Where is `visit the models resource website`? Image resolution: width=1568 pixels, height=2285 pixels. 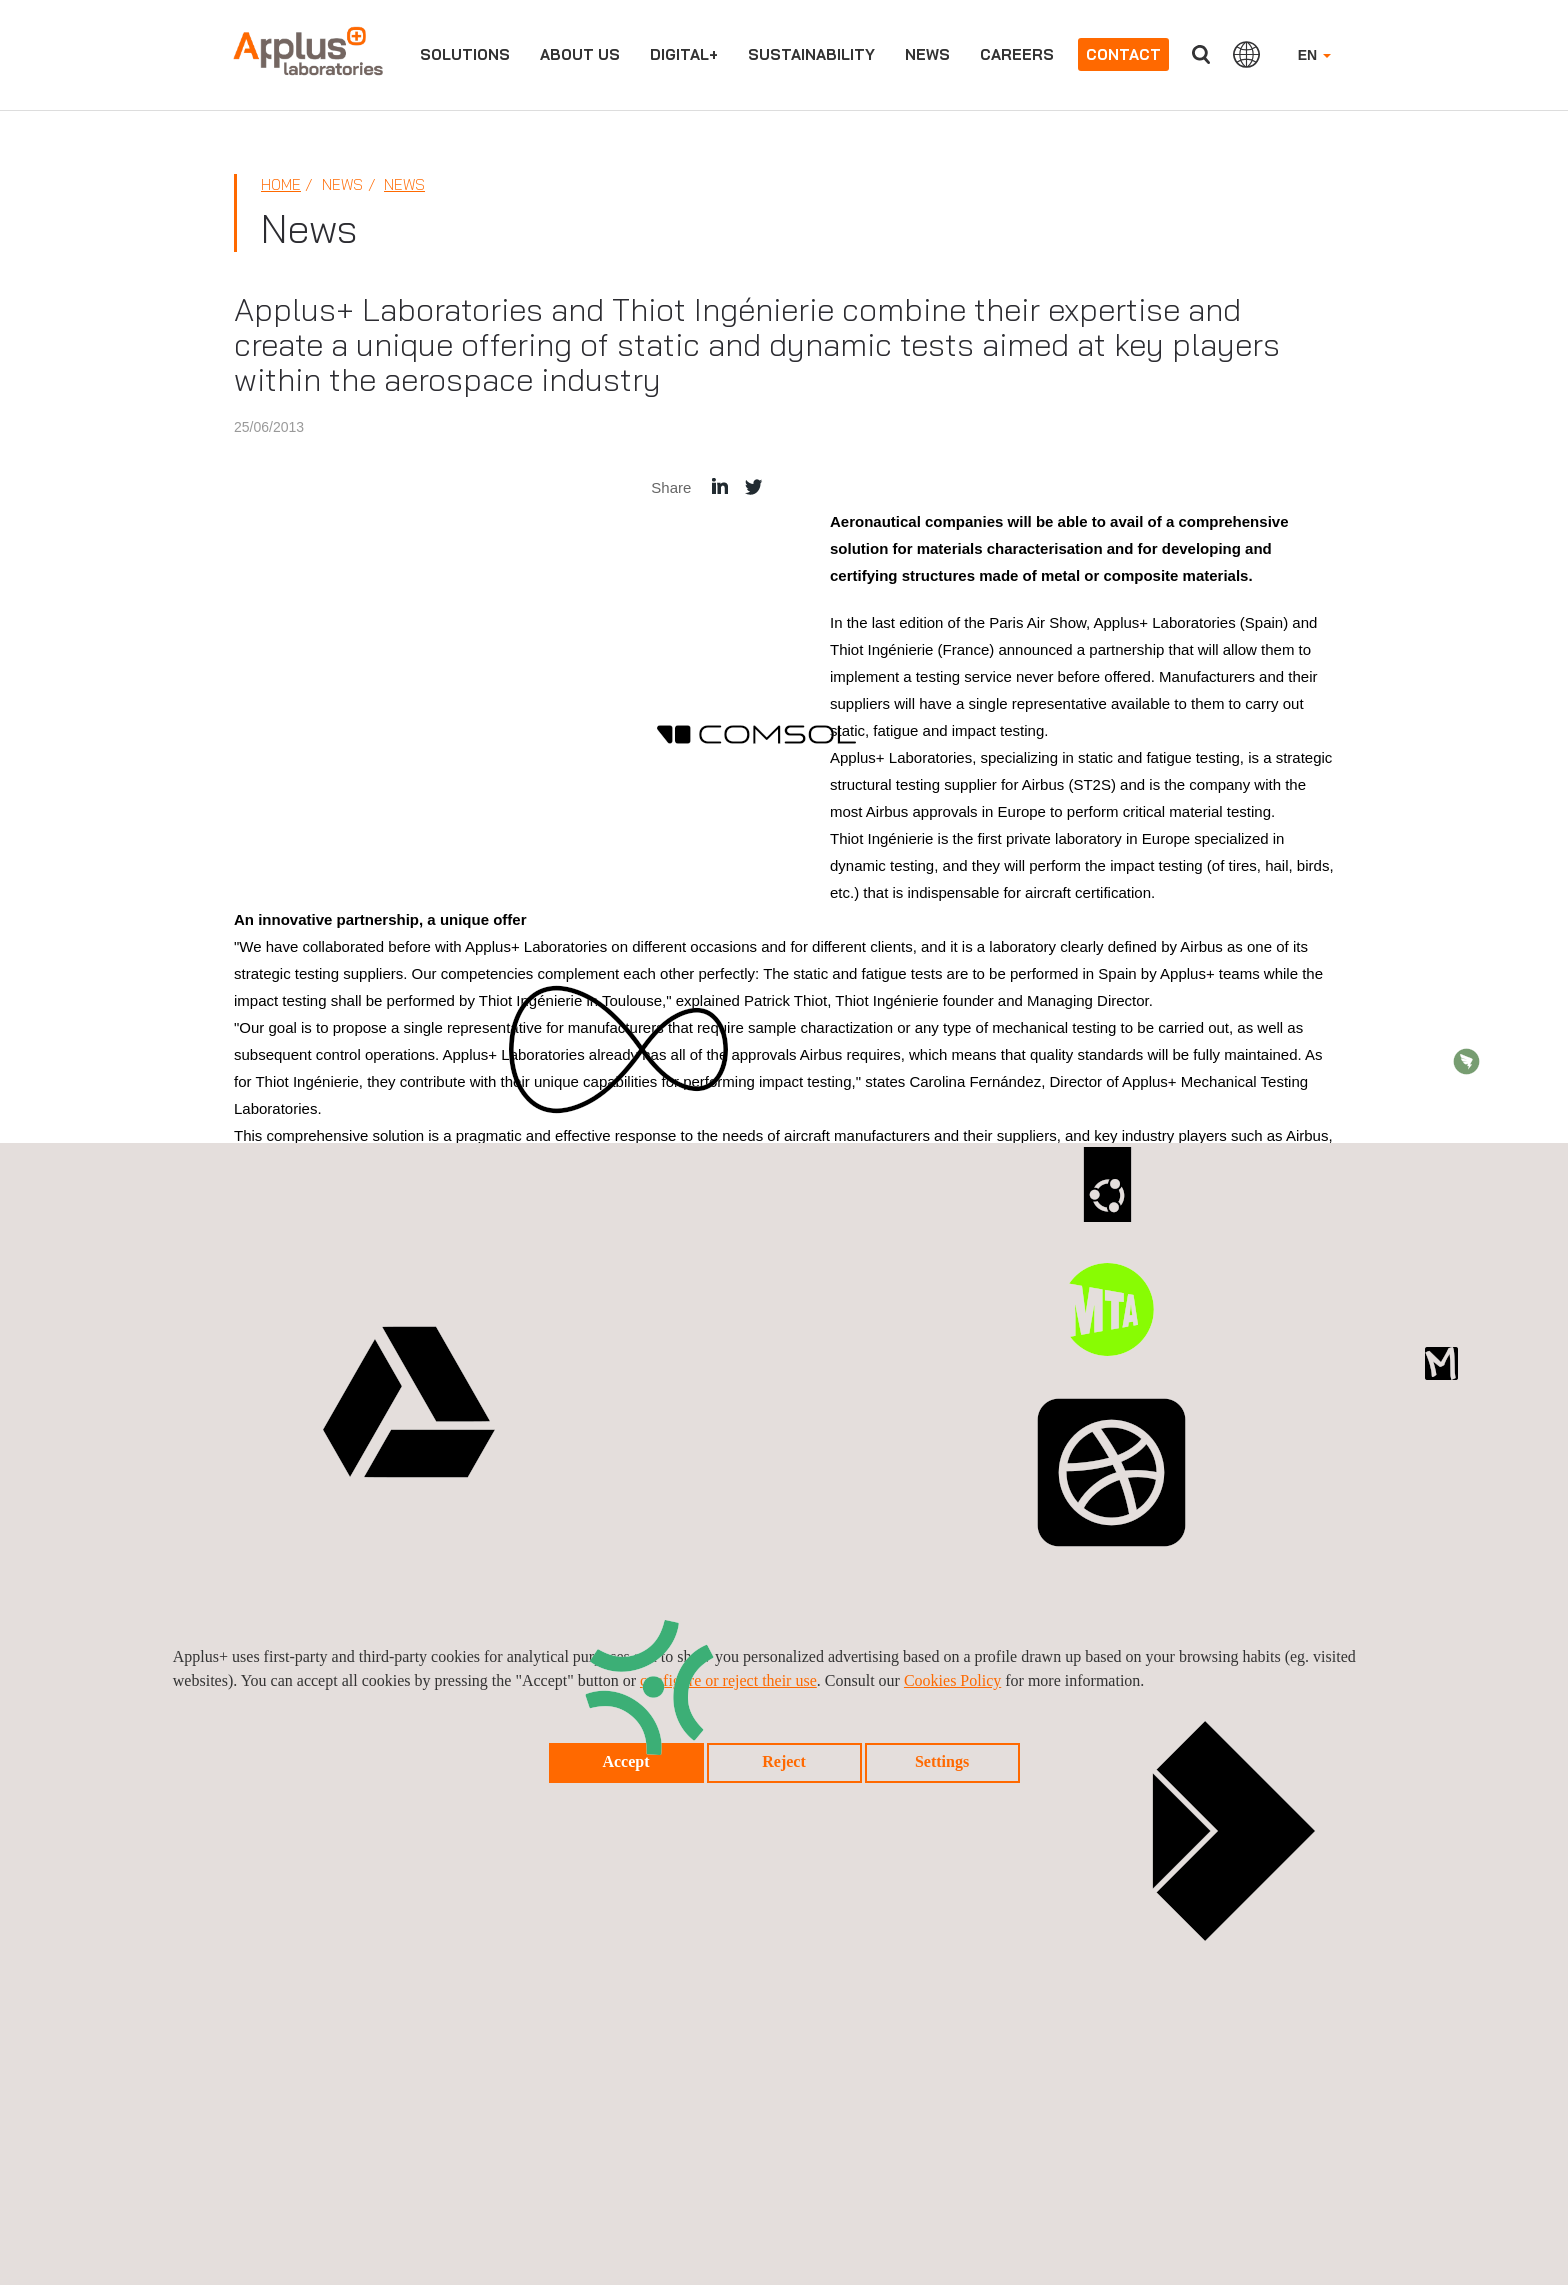 visit the models resource website is located at coordinates (1441, 1363).